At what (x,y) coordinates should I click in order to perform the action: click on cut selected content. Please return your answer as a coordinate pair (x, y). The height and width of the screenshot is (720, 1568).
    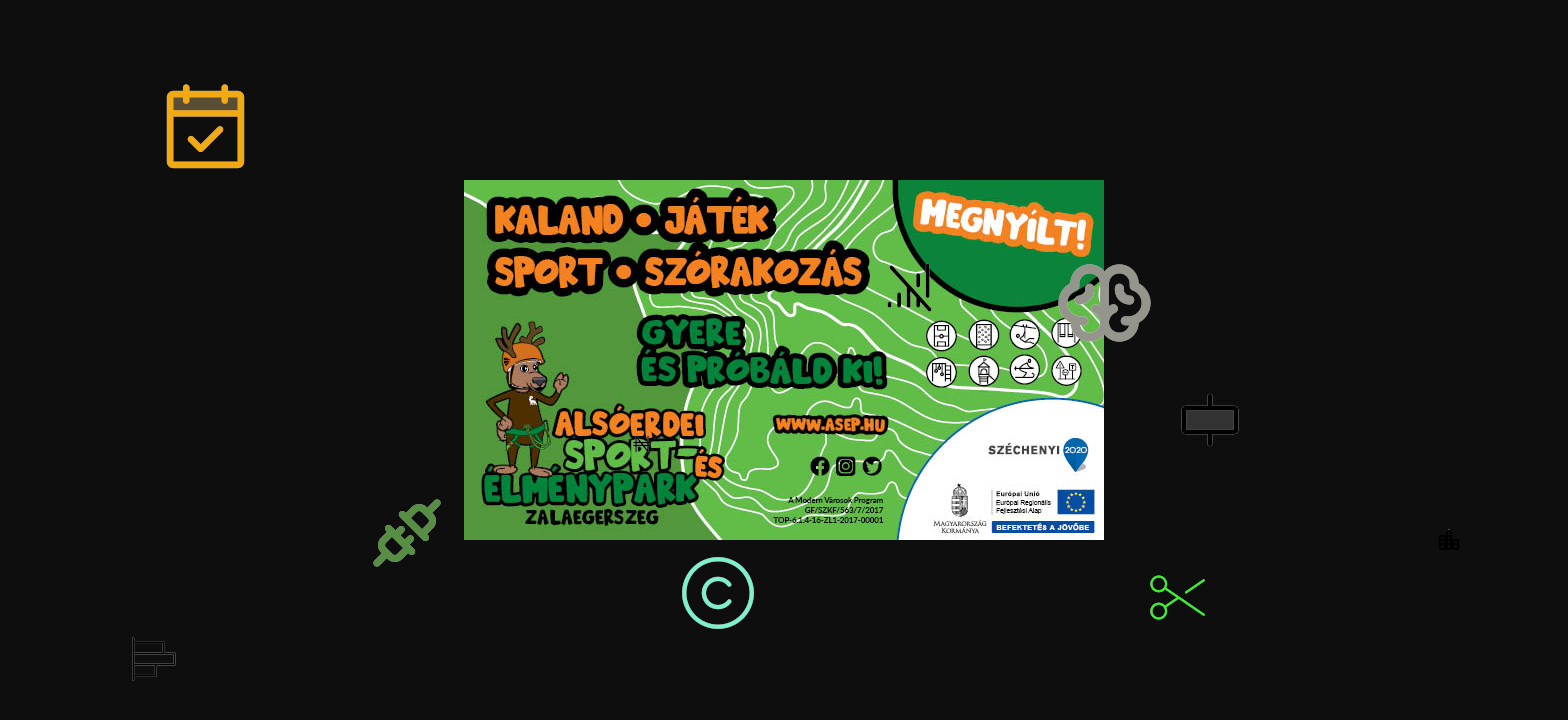
    Looking at the image, I should click on (1176, 597).